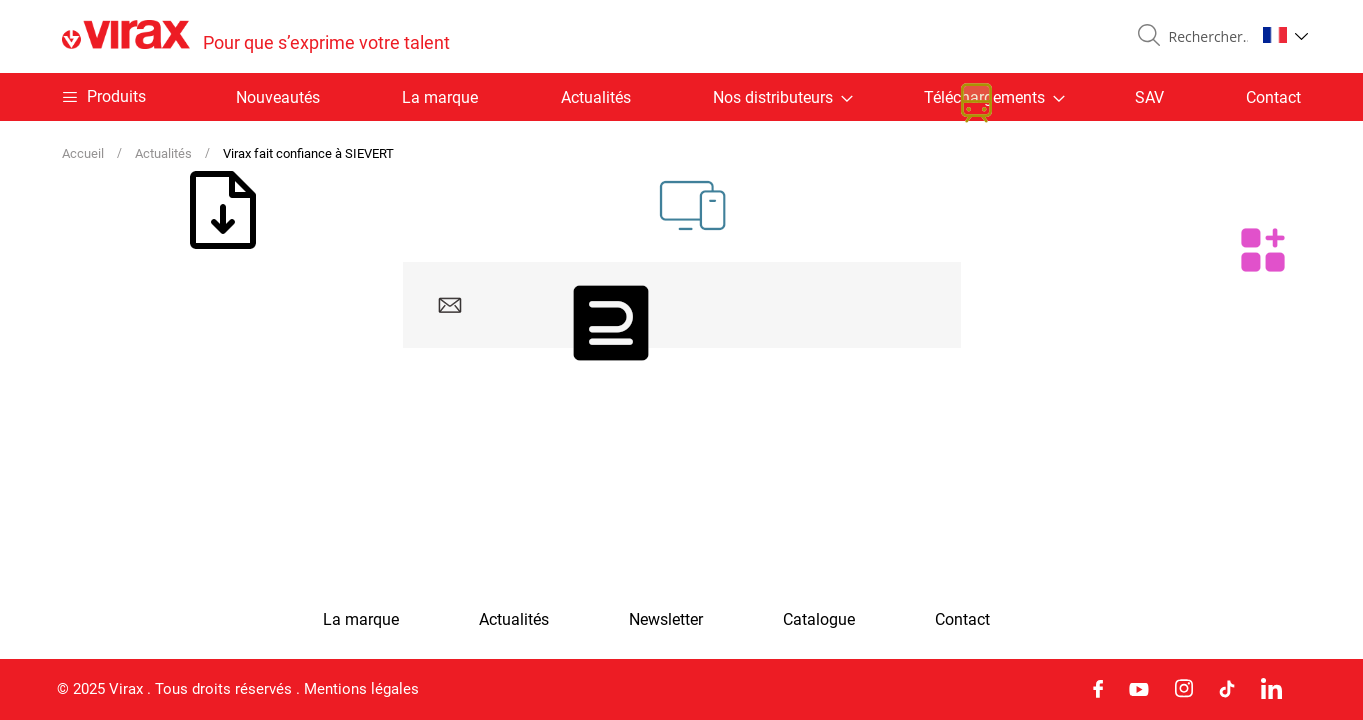 The width and height of the screenshot is (1363, 720). Describe the element at coordinates (691, 205) in the screenshot. I see `manage connected devices` at that location.